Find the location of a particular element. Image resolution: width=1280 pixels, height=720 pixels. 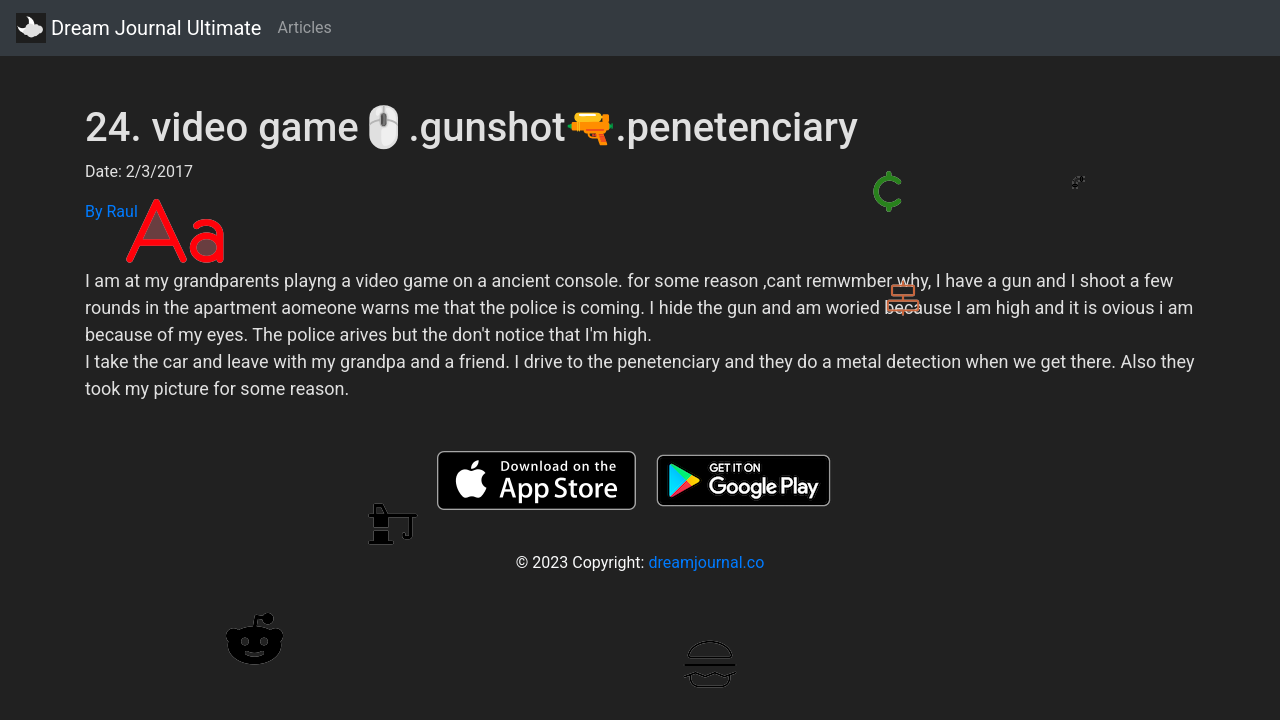

plumbing or pipe system settings is located at coordinates (1078, 182).